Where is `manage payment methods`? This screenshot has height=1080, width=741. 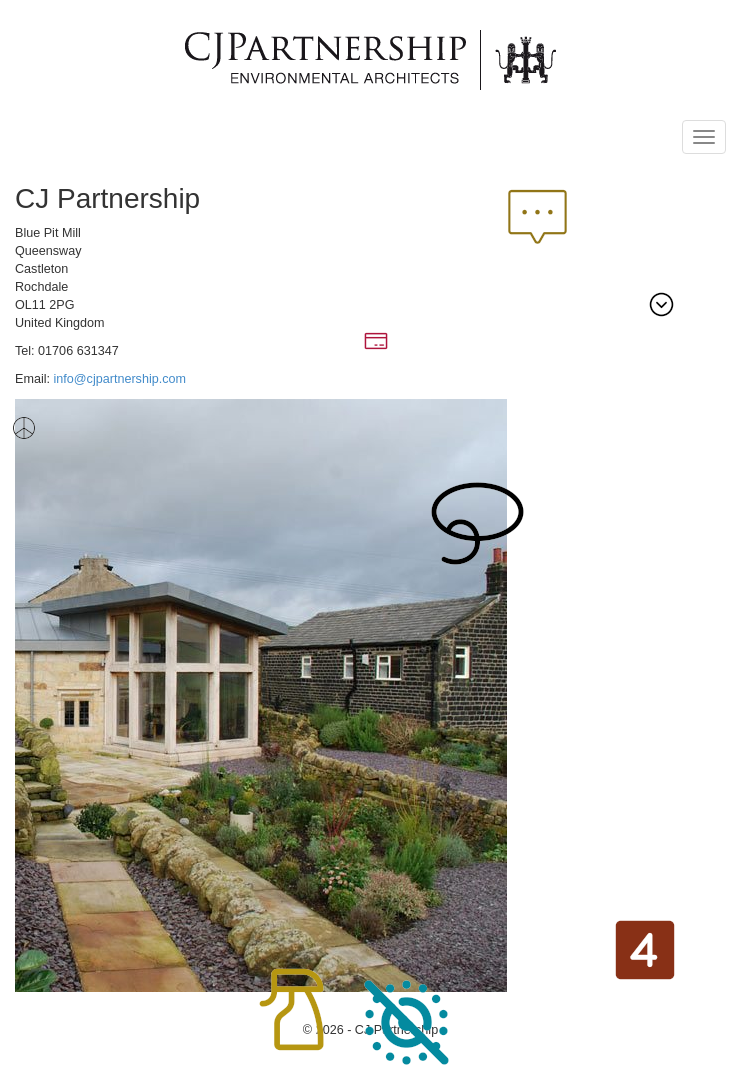
manage payment methods is located at coordinates (376, 341).